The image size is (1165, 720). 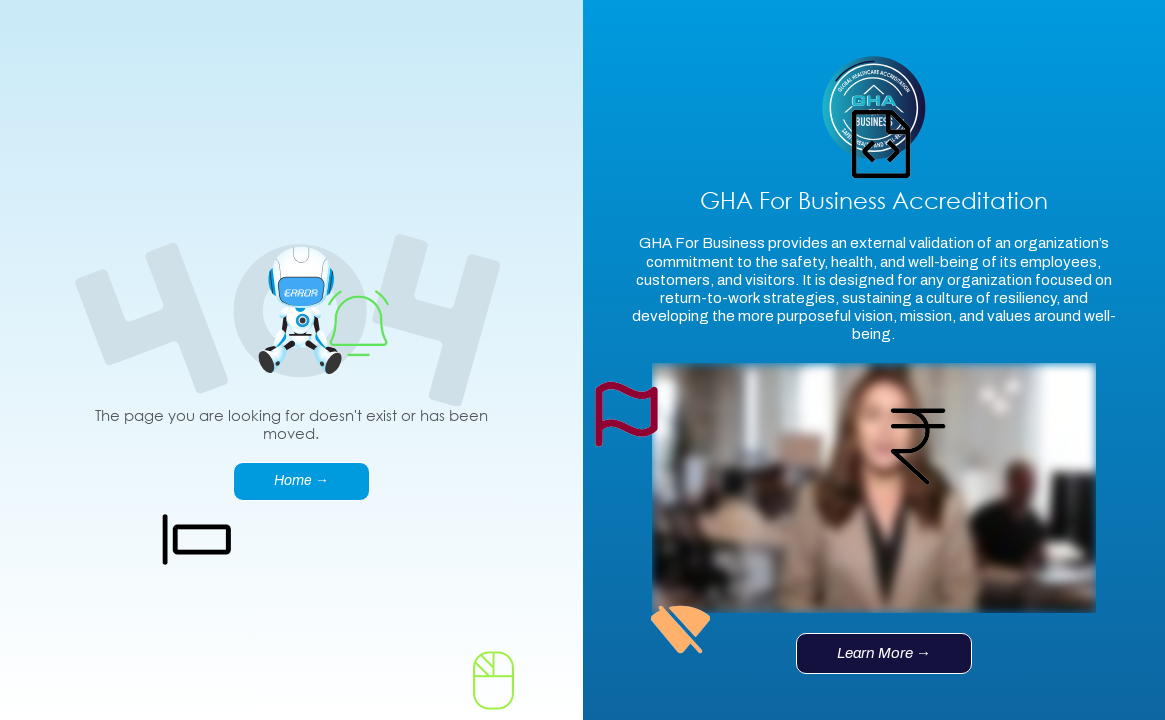 What do you see at coordinates (680, 629) in the screenshot?
I see `indicates no wifi connection available` at bounding box center [680, 629].